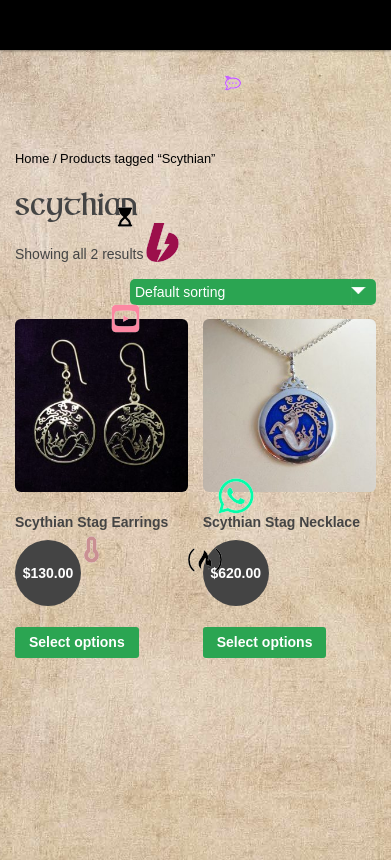 The image size is (391, 860). I want to click on open WhatsApp messaging app, so click(236, 496).